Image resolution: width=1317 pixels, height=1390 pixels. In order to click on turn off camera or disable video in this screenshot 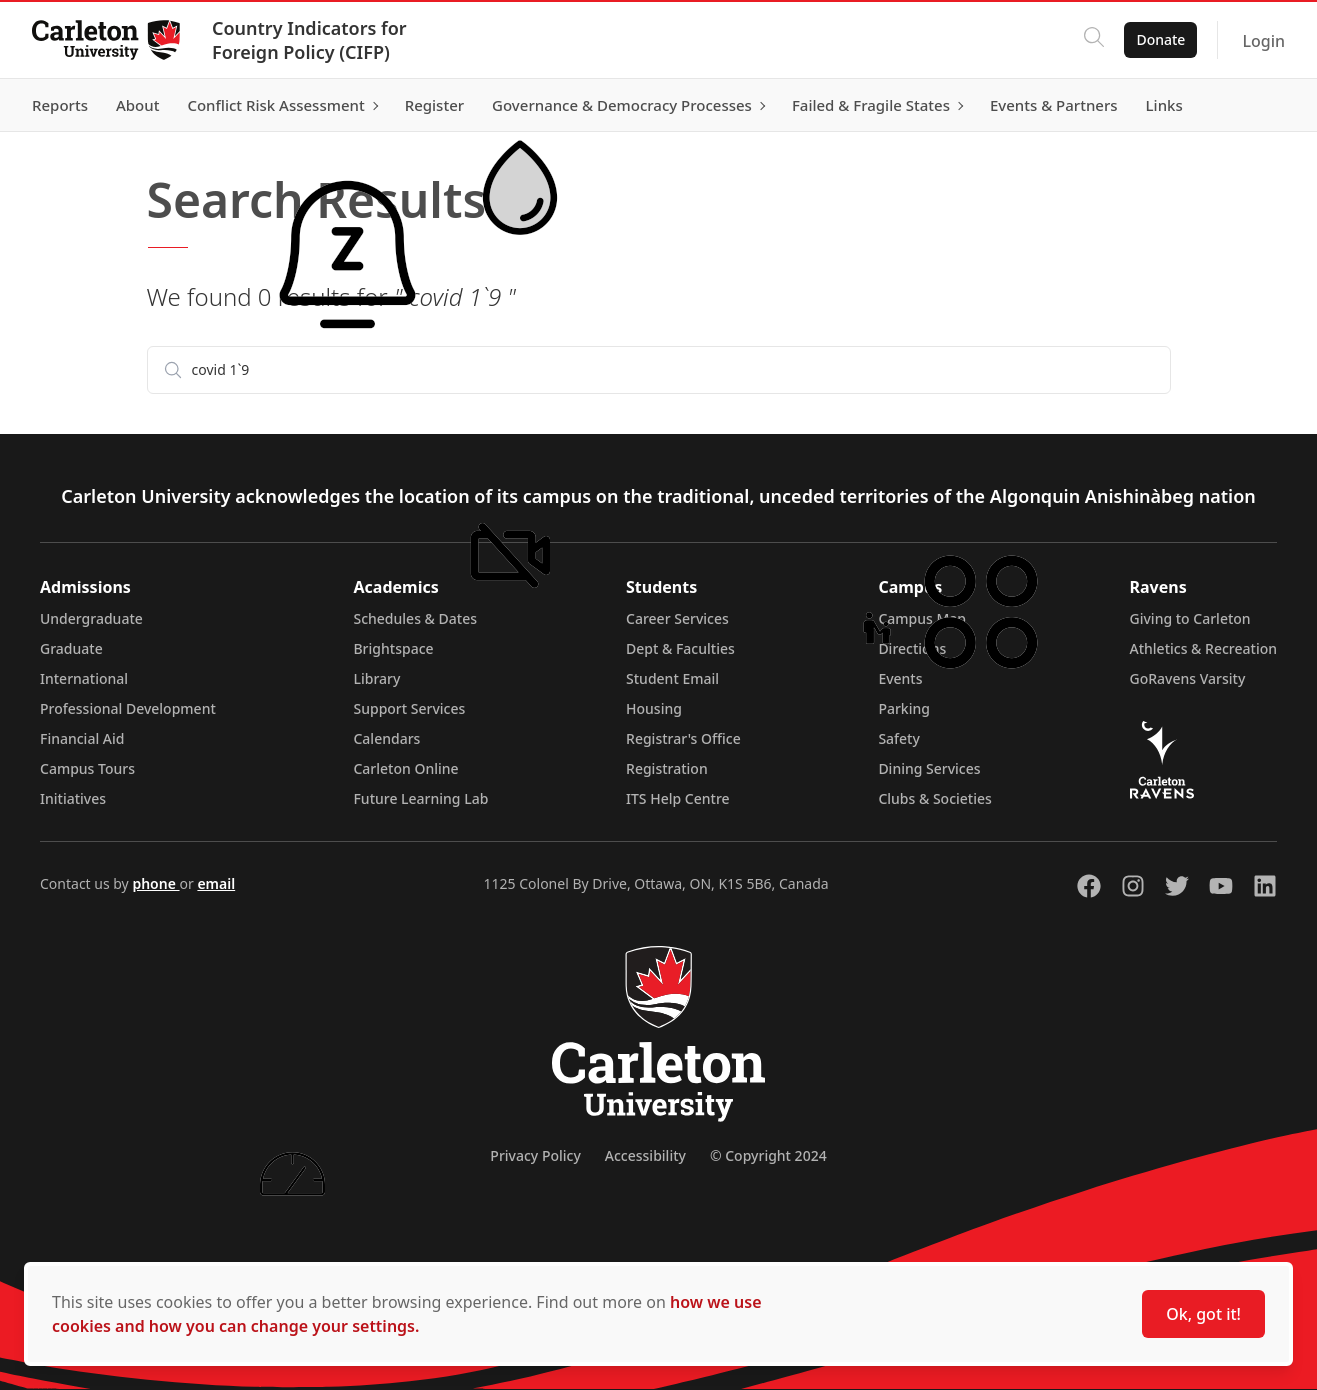, I will do `click(508, 555)`.